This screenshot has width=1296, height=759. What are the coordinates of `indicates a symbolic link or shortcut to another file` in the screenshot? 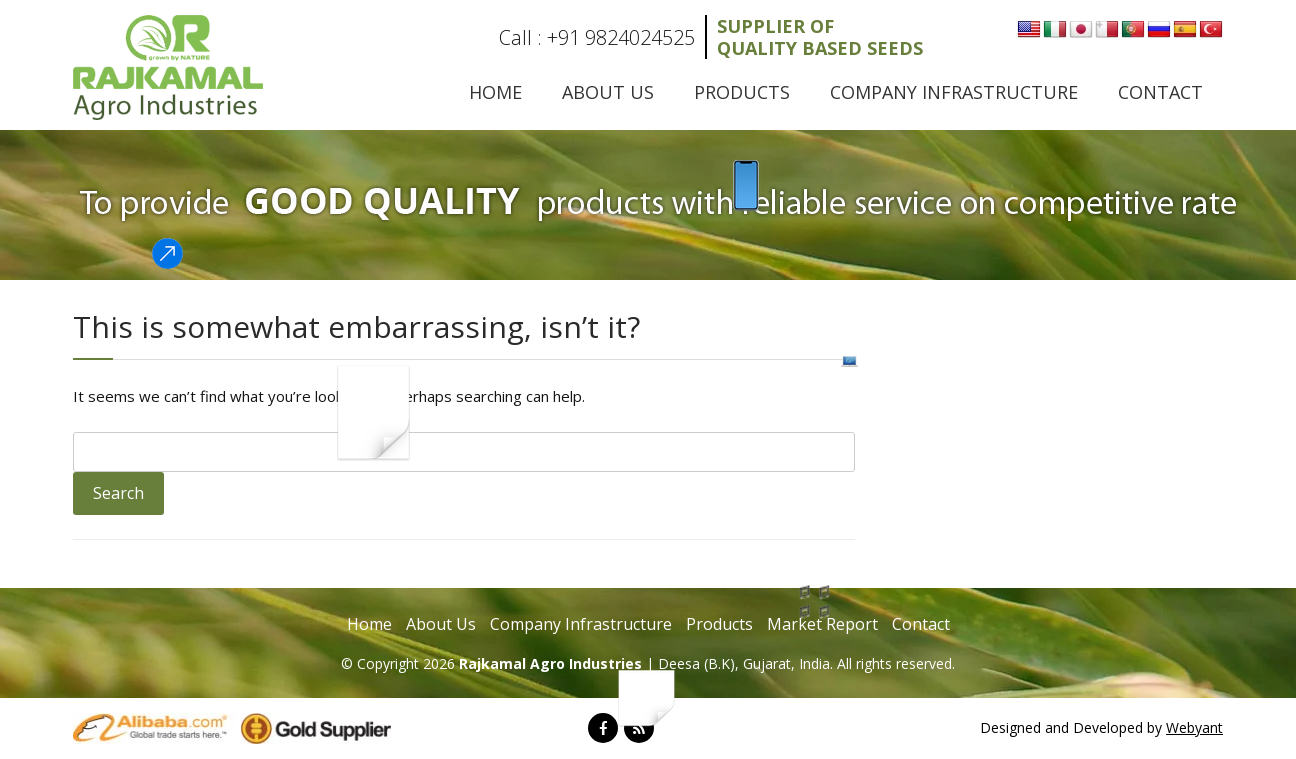 It's located at (167, 253).